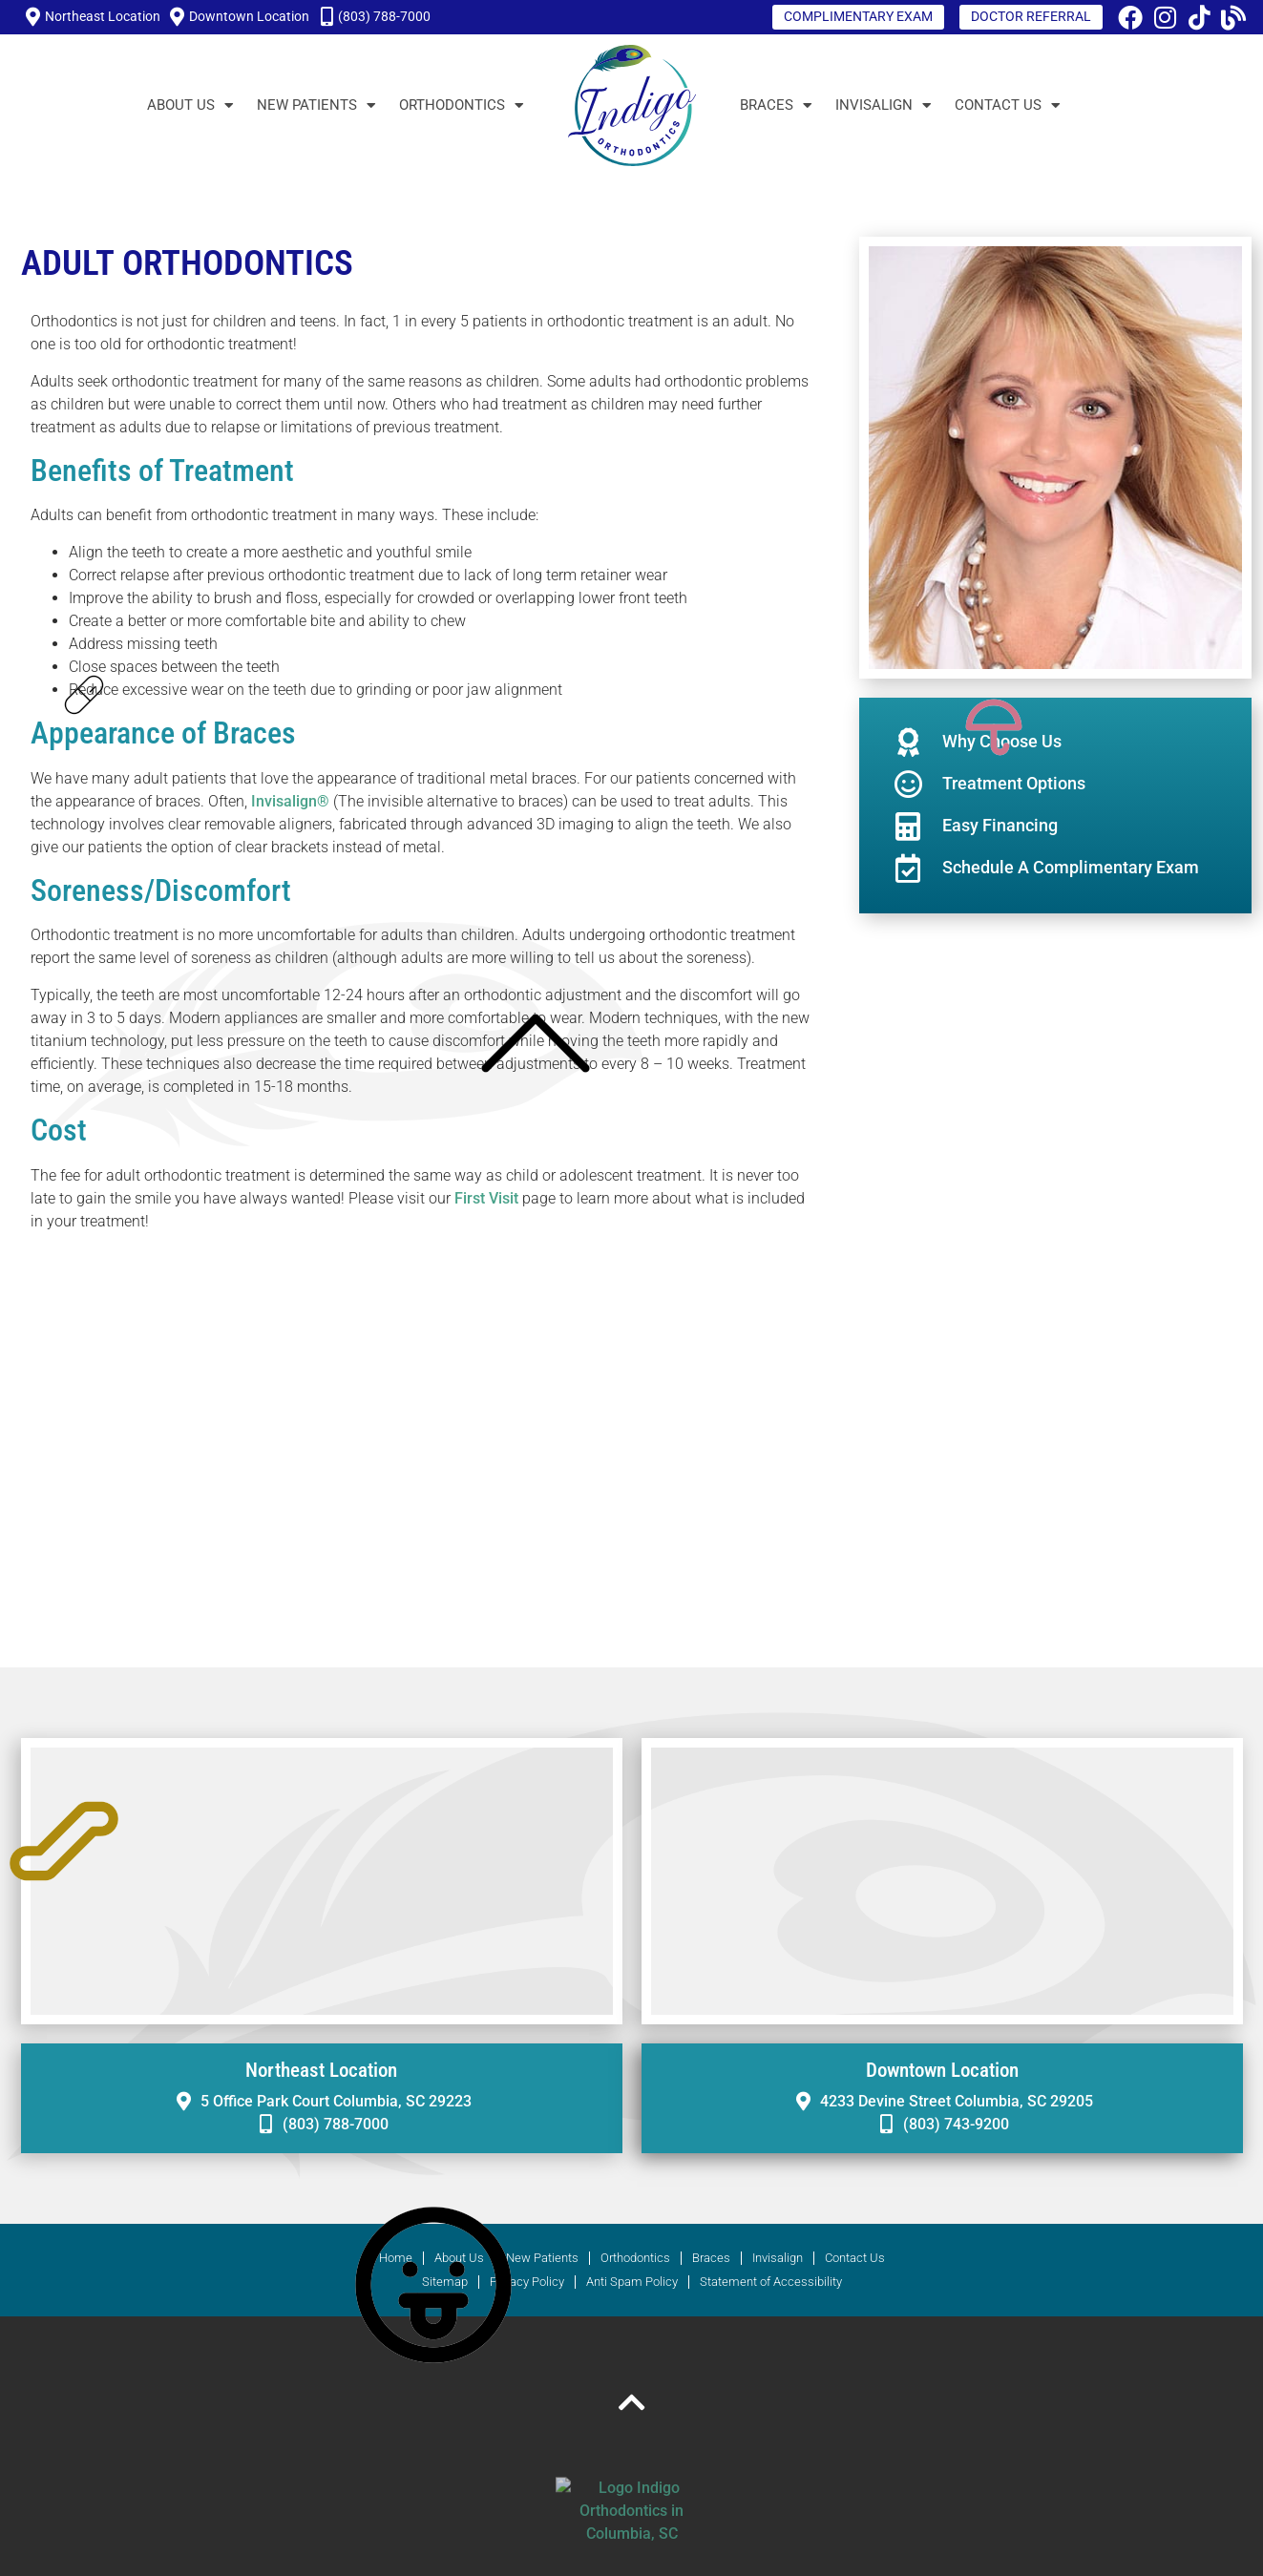 Image resolution: width=1263 pixels, height=2576 pixels. Describe the element at coordinates (994, 727) in the screenshot. I see `view weather protection or rain forecast` at that location.